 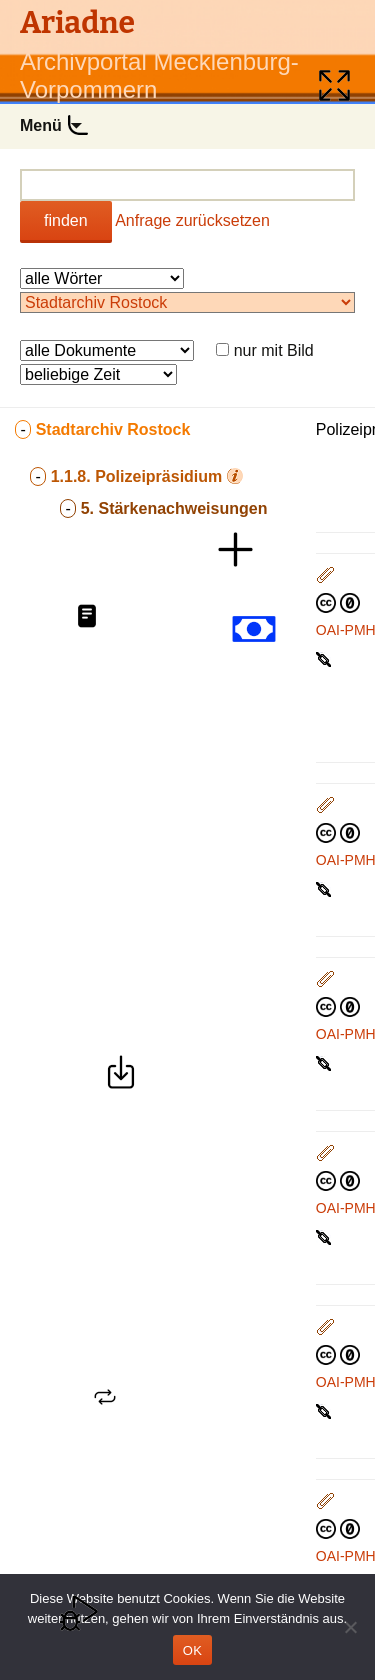 What do you see at coordinates (105, 1397) in the screenshot?
I see `enable repeat or loop playback` at bounding box center [105, 1397].